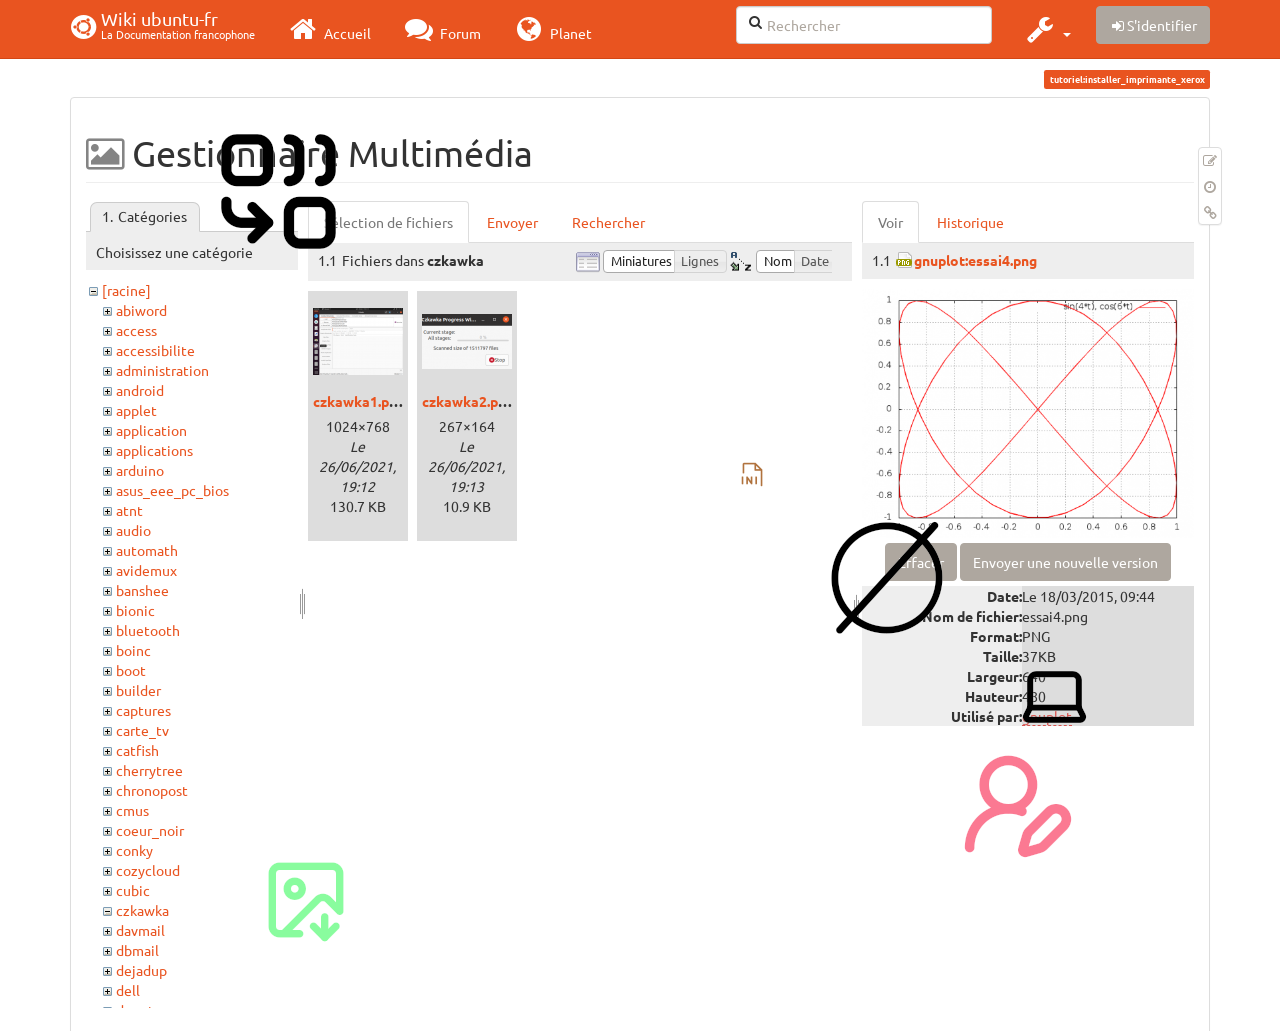 The width and height of the screenshot is (1280, 1031). What do you see at coordinates (887, 578) in the screenshot?
I see `indicates an empty or null state` at bounding box center [887, 578].